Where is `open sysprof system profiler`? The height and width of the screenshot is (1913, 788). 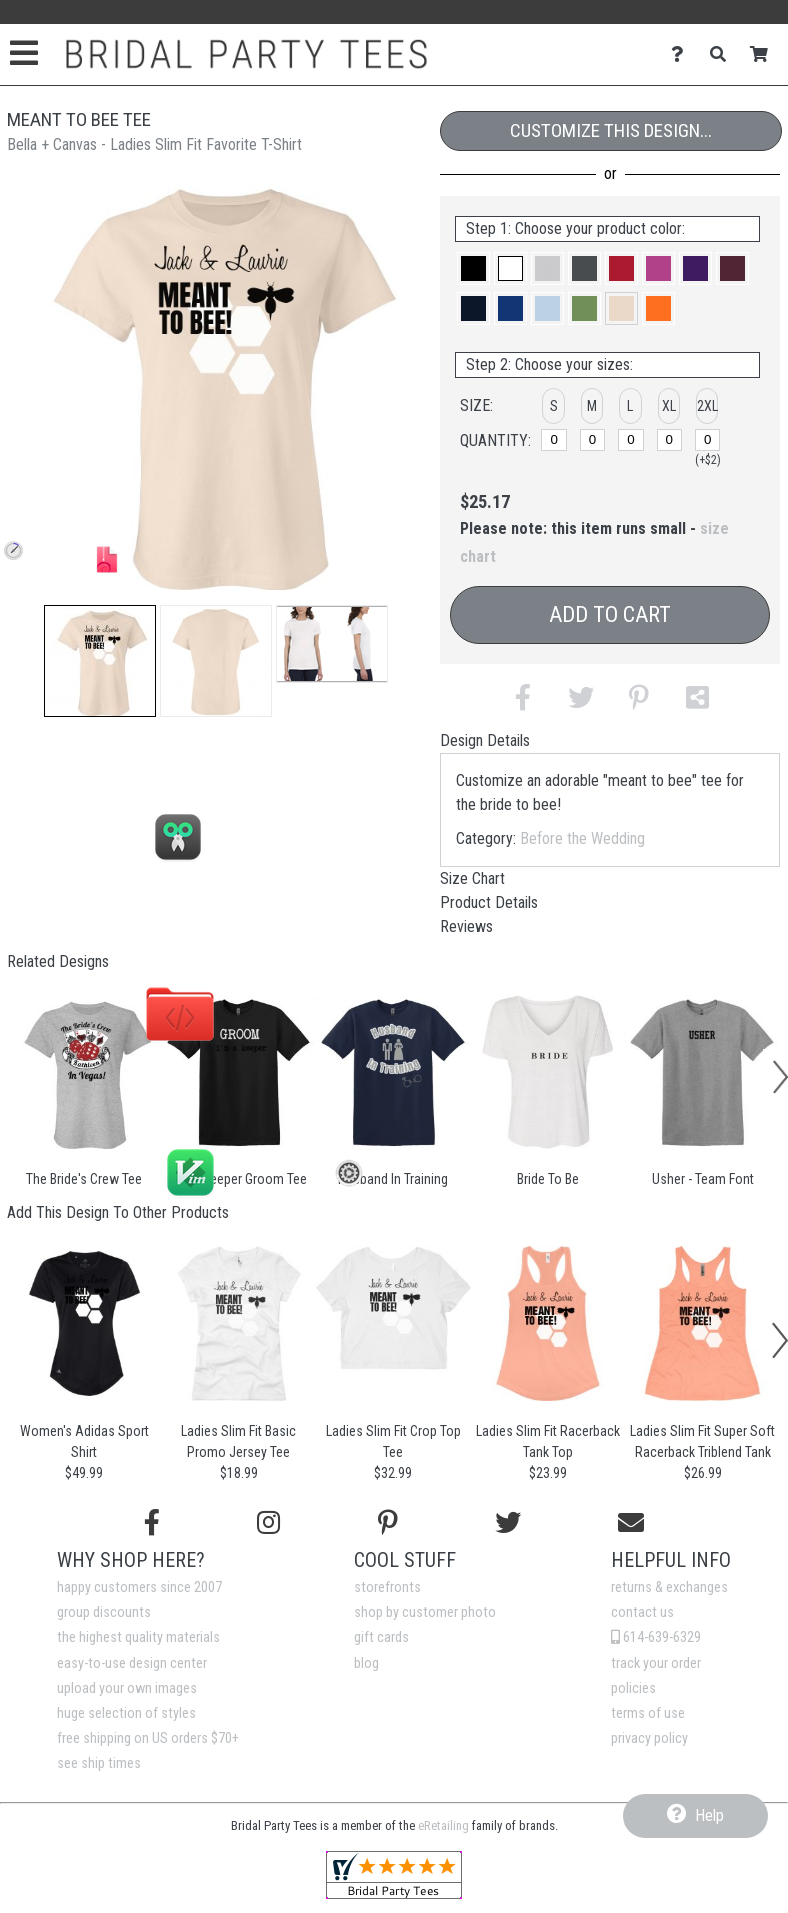
open sysprof system profiler is located at coordinates (13, 550).